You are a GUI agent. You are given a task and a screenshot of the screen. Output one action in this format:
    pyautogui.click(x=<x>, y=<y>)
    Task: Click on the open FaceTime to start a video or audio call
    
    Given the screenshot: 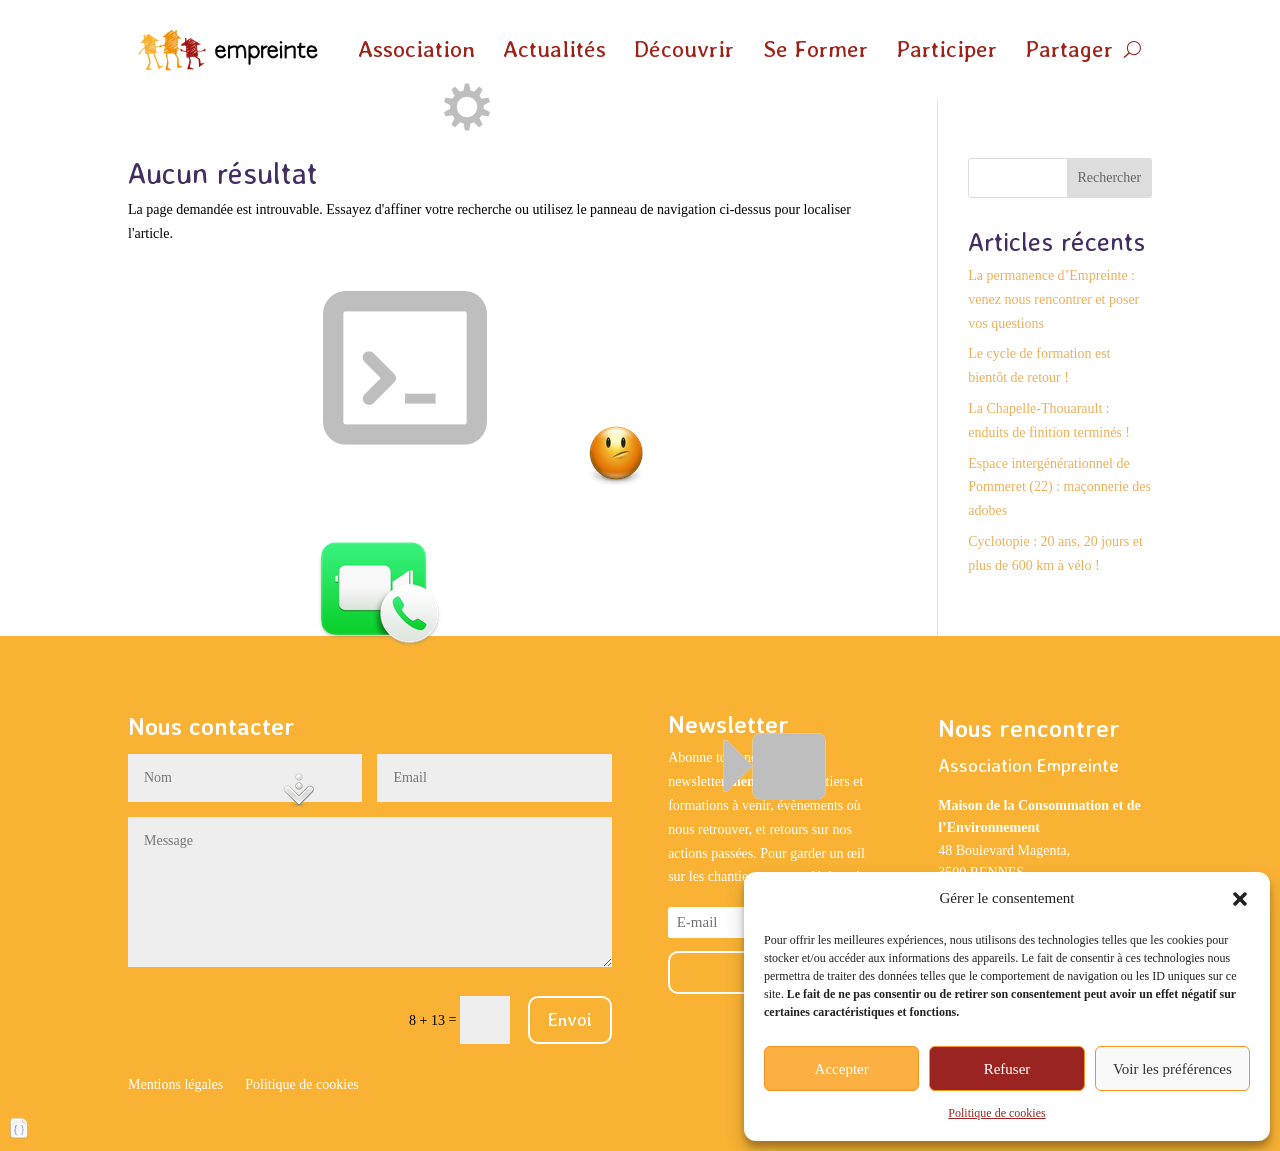 What is the action you would take?
    pyautogui.click(x=377, y=591)
    